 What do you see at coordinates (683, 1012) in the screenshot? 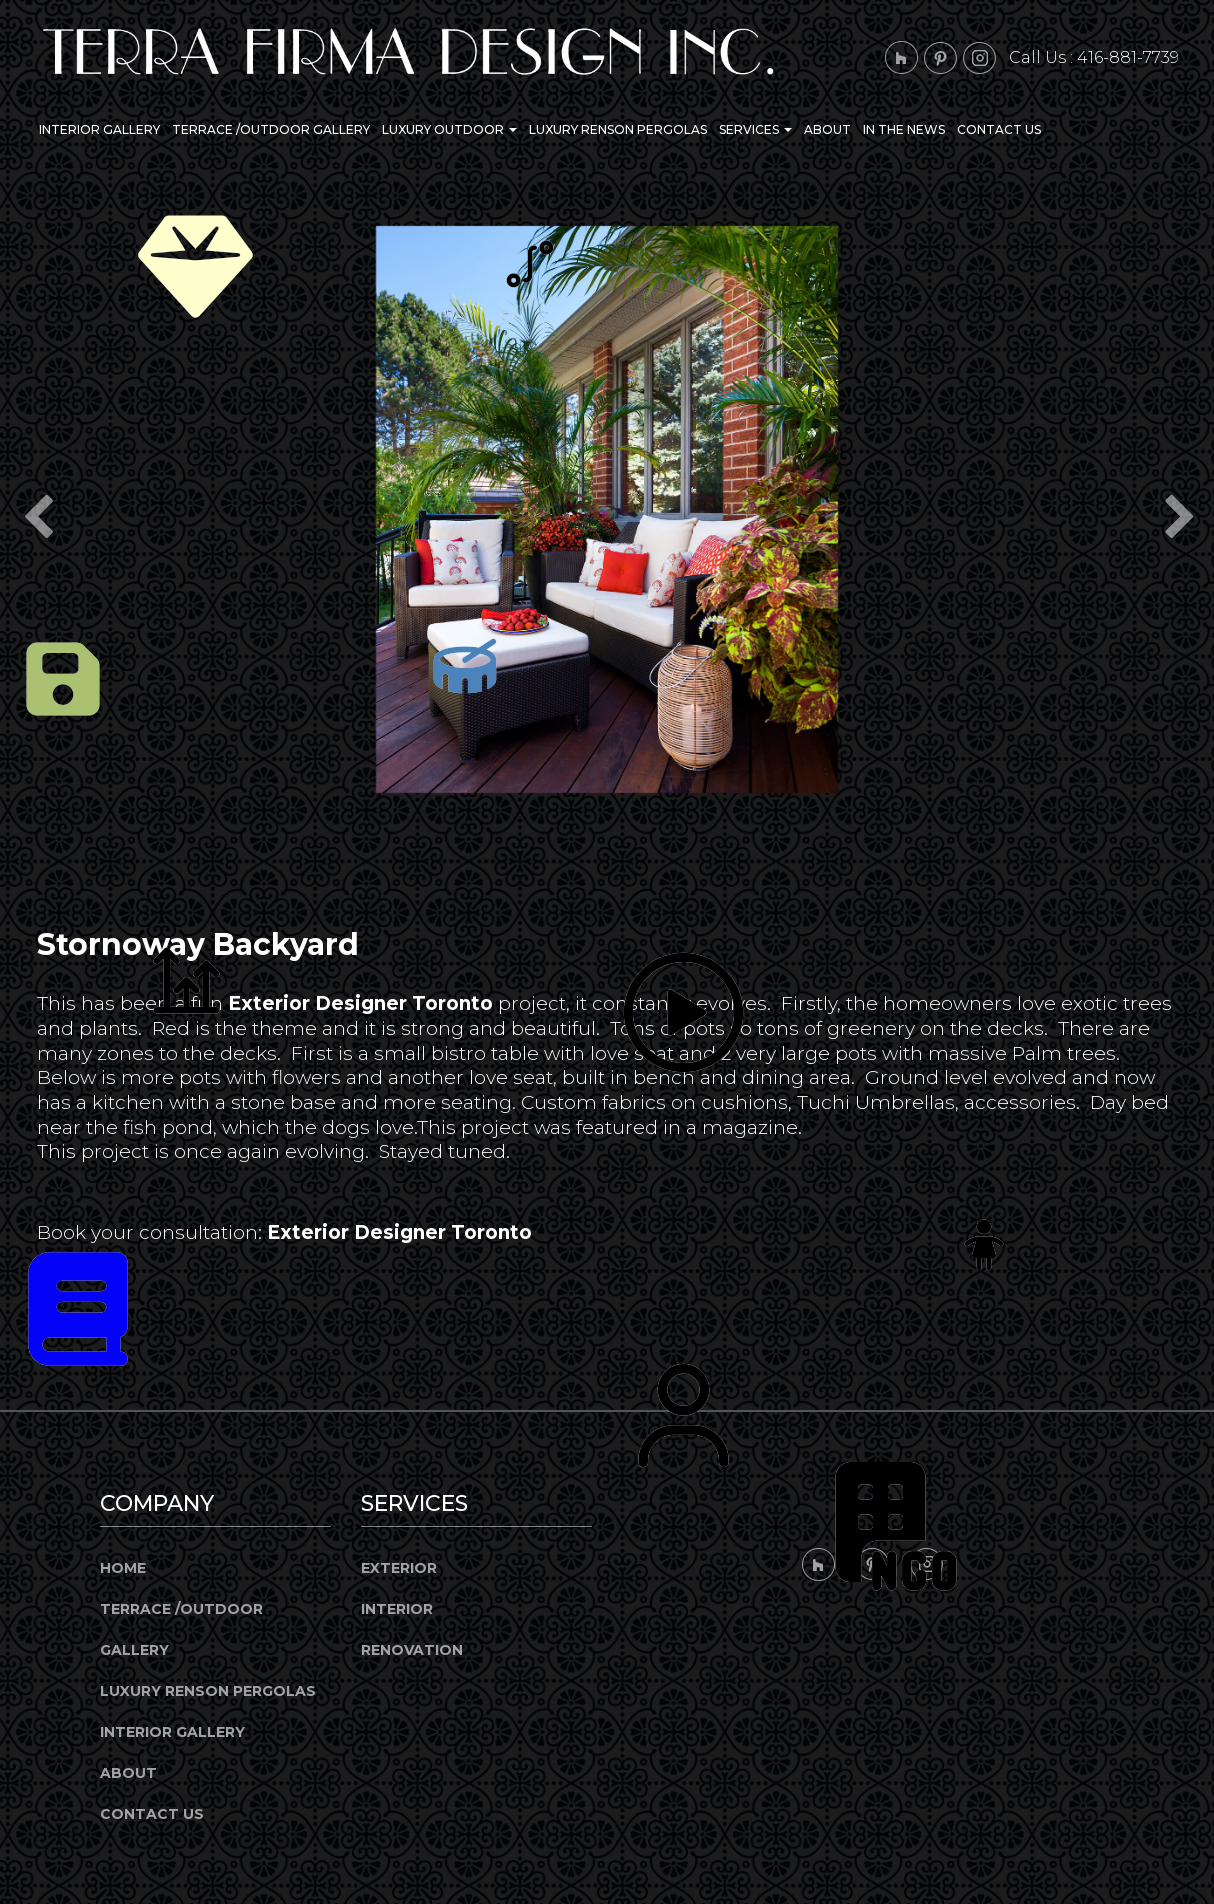
I see `play media or video content` at bounding box center [683, 1012].